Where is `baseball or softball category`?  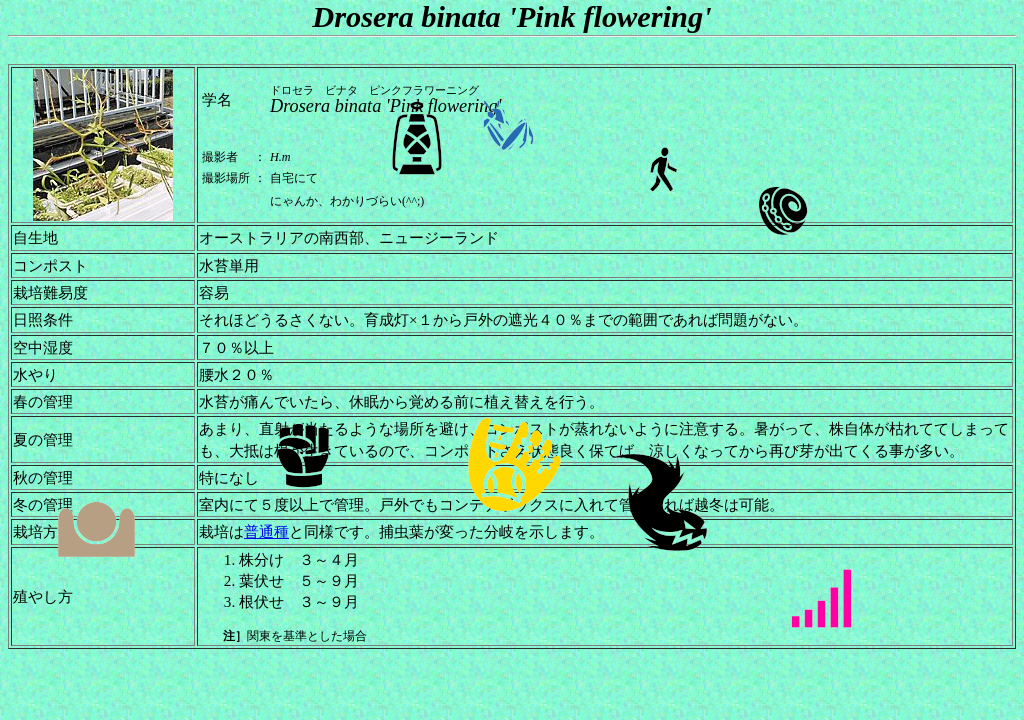 baseball or softball category is located at coordinates (514, 464).